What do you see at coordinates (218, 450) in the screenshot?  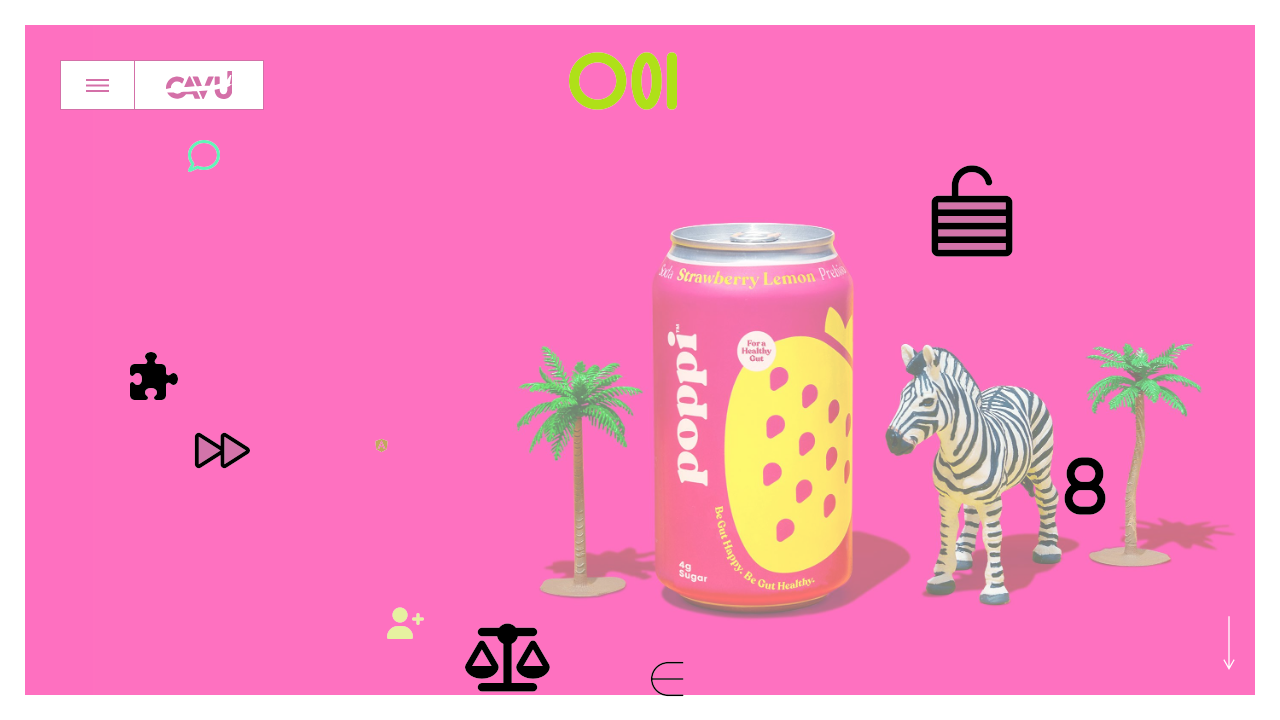 I see `skip forward in media playback` at bounding box center [218, 450].